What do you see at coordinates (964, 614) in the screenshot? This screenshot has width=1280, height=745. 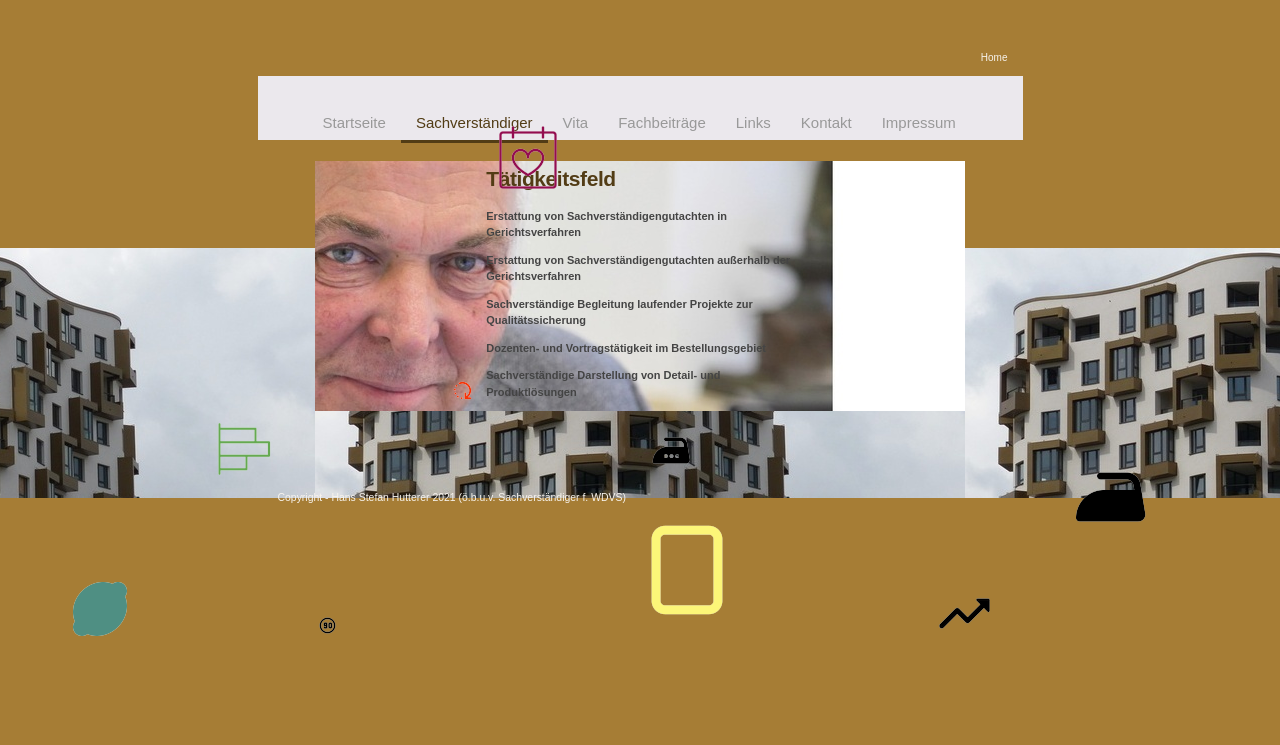 I see `view trending or popular content` at bounding box center [964, 614].